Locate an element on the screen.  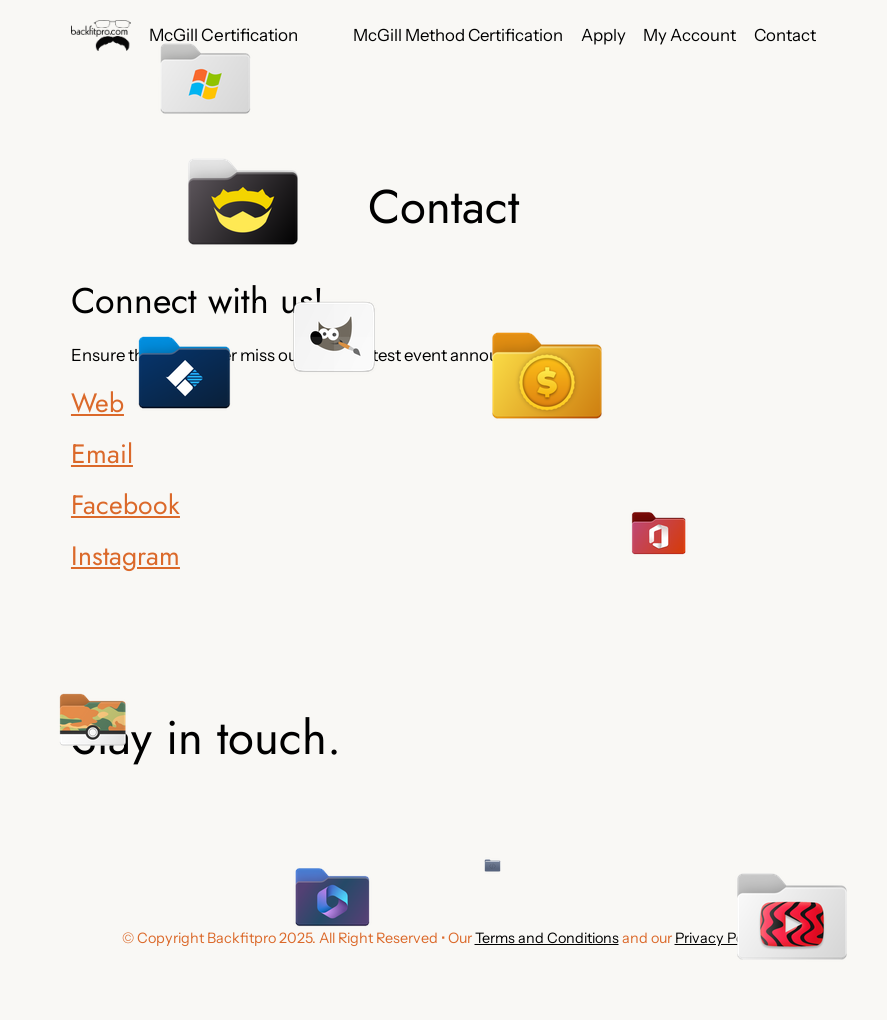
open microsoft 365 files folder is located at coordinates (332, 899).